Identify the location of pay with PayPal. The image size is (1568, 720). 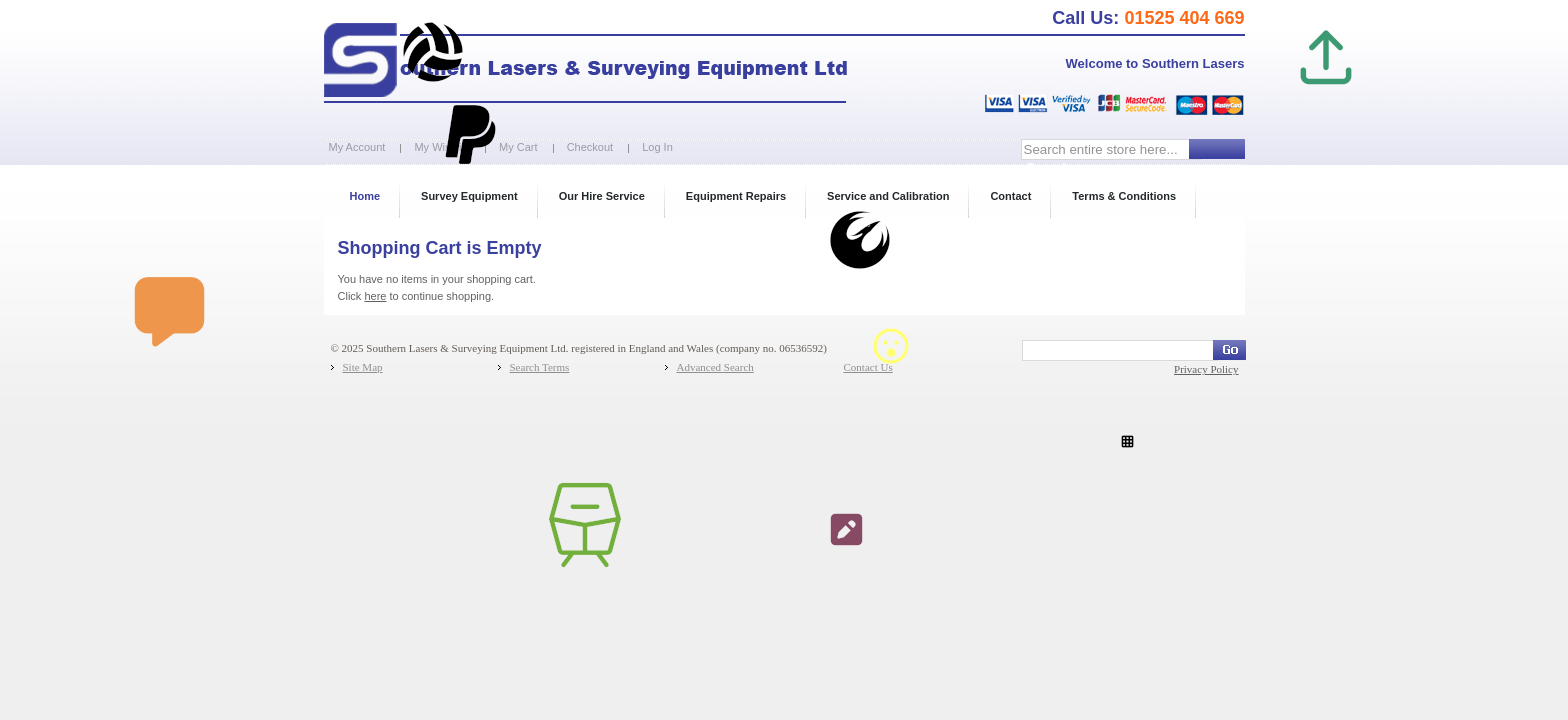
(470, 134).